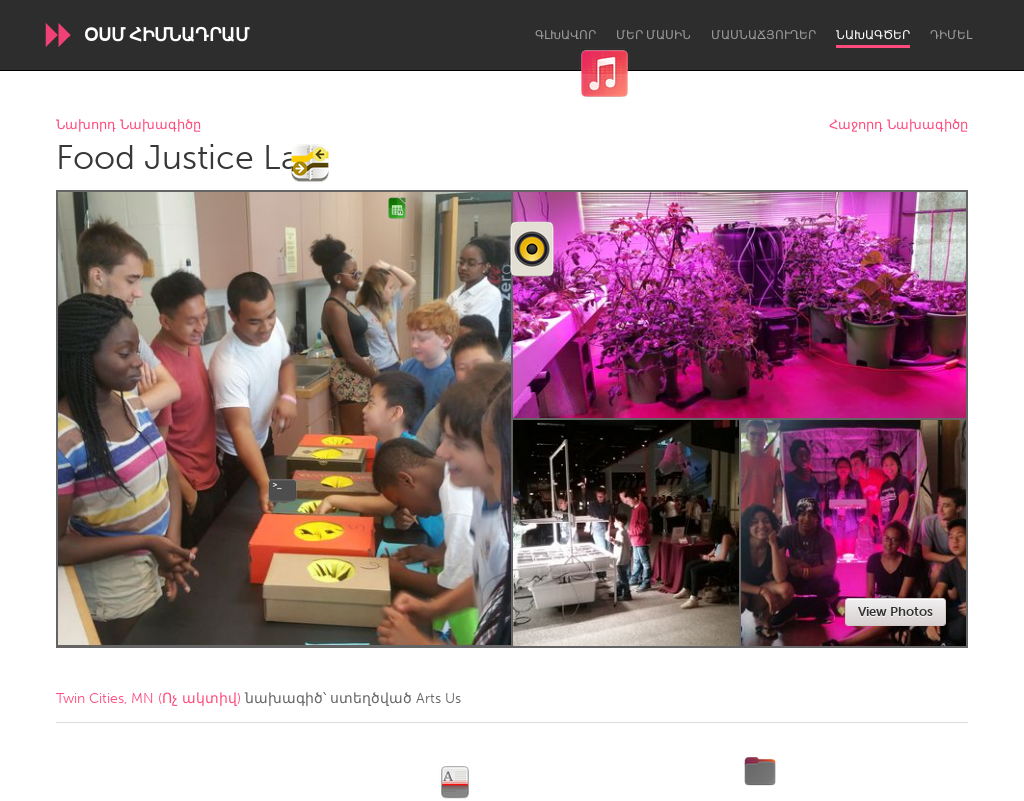  What do you see at coordinates (532, 249) in the screenshot?
I see `open Rhythmbox music player` at bounding box center [532, 249].